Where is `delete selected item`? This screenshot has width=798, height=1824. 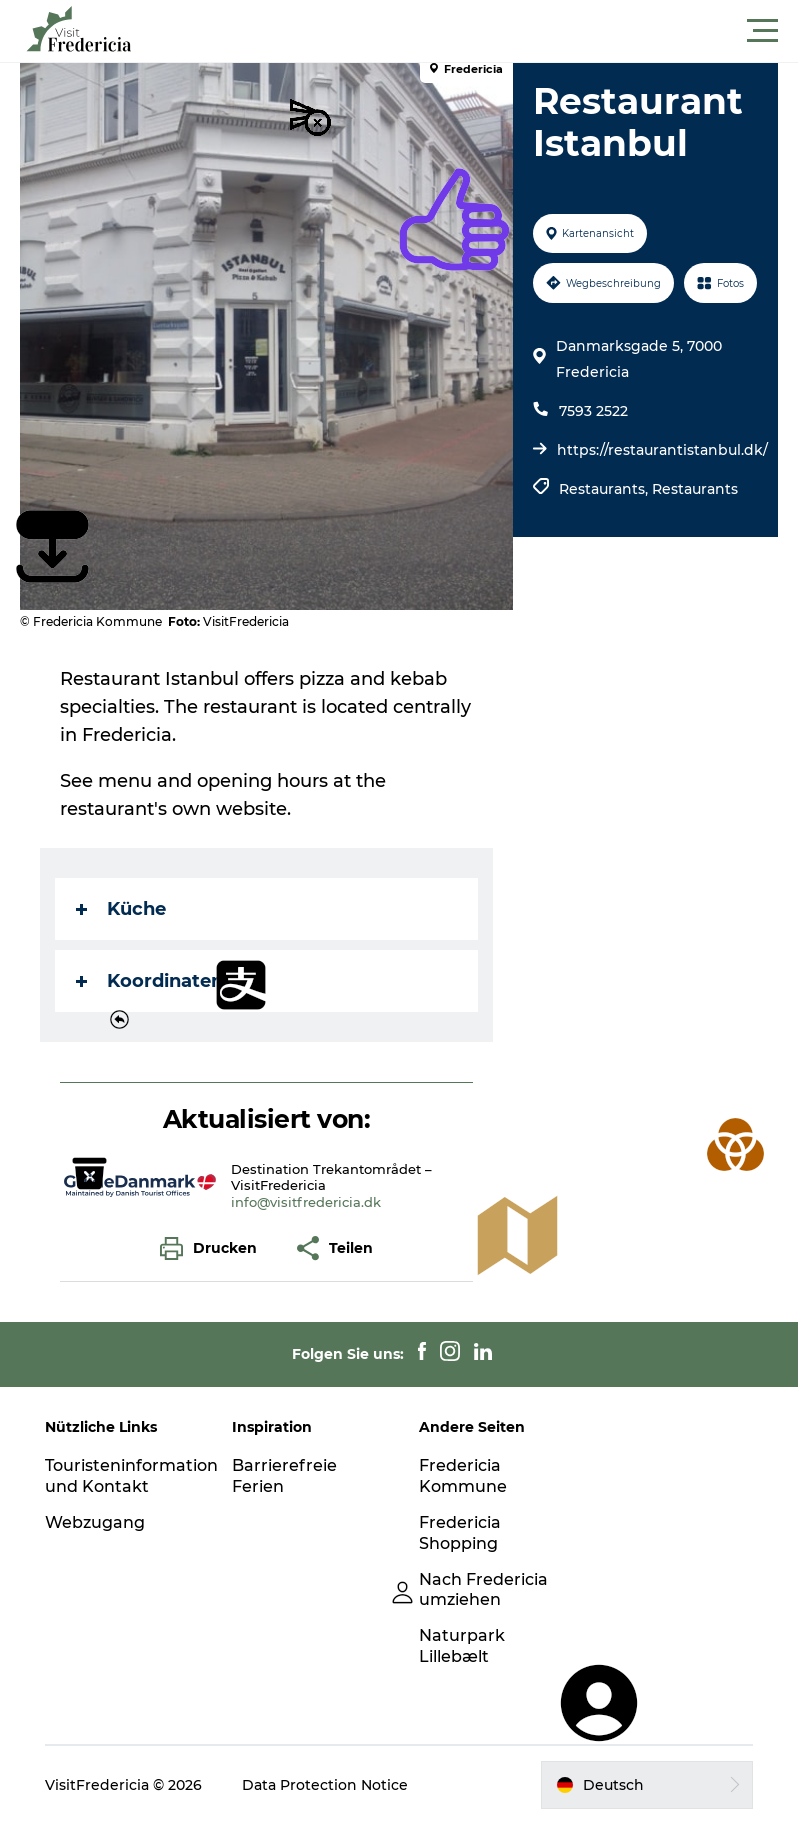
delete selected item is located at coordinates (89, 1173).